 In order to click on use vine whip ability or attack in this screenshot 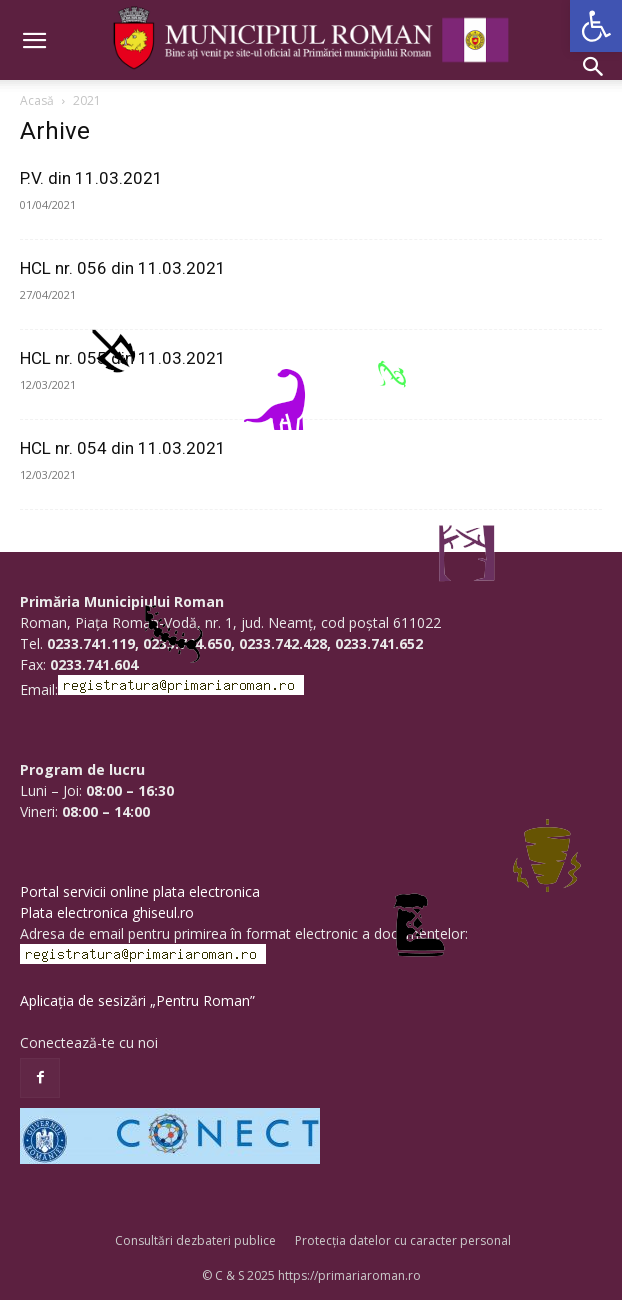, I will do `click(392, 374)`.